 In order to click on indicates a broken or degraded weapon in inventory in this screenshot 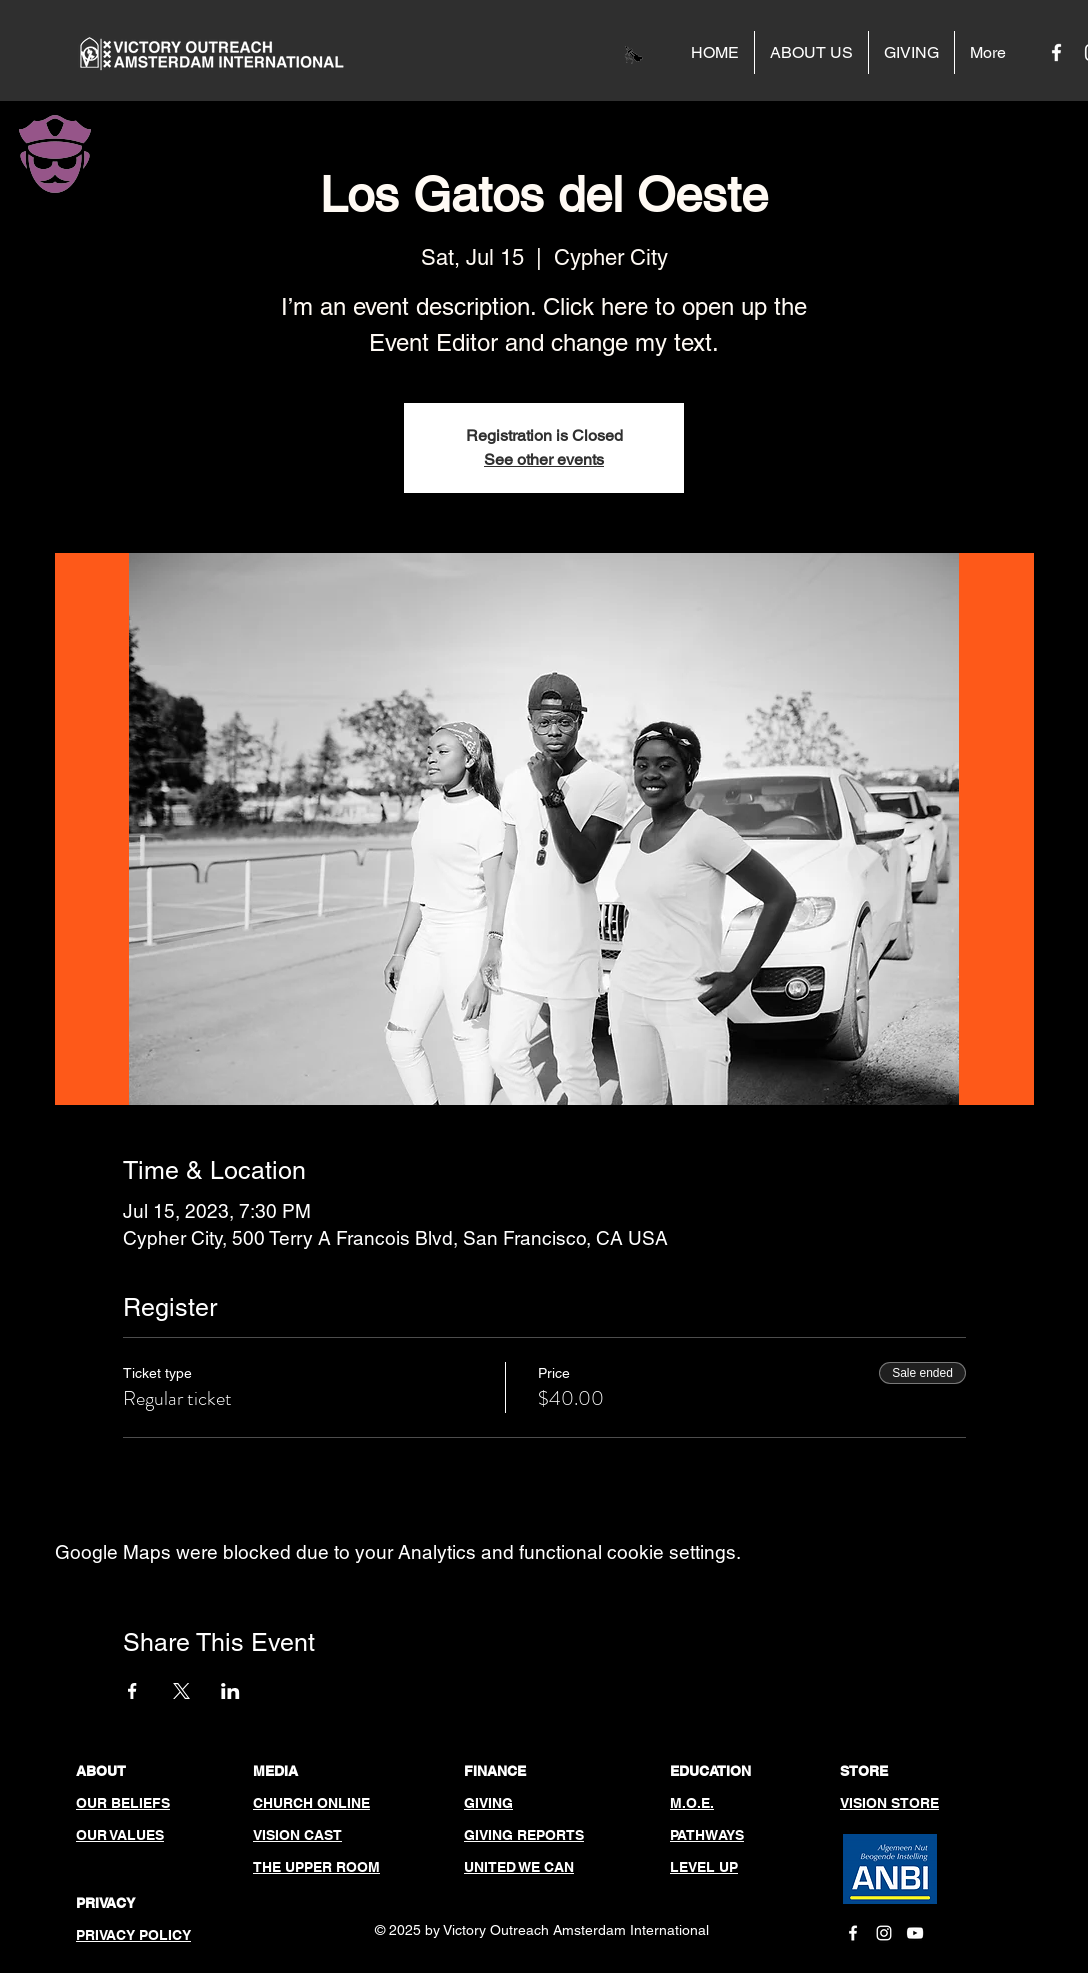, I will do `click(634, 55)`.